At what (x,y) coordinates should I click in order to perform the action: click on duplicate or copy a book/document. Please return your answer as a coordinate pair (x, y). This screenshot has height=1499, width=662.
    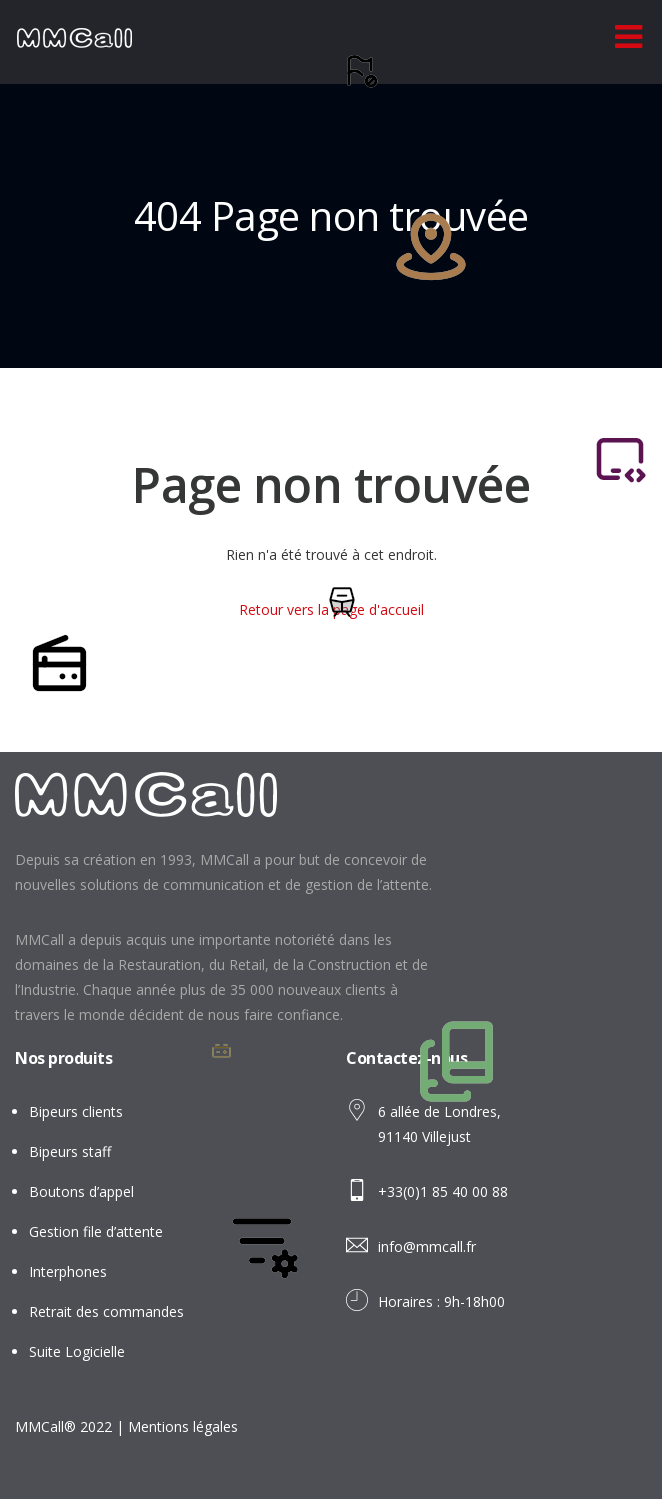
    Looking at the image, I should click on (456, 1061).